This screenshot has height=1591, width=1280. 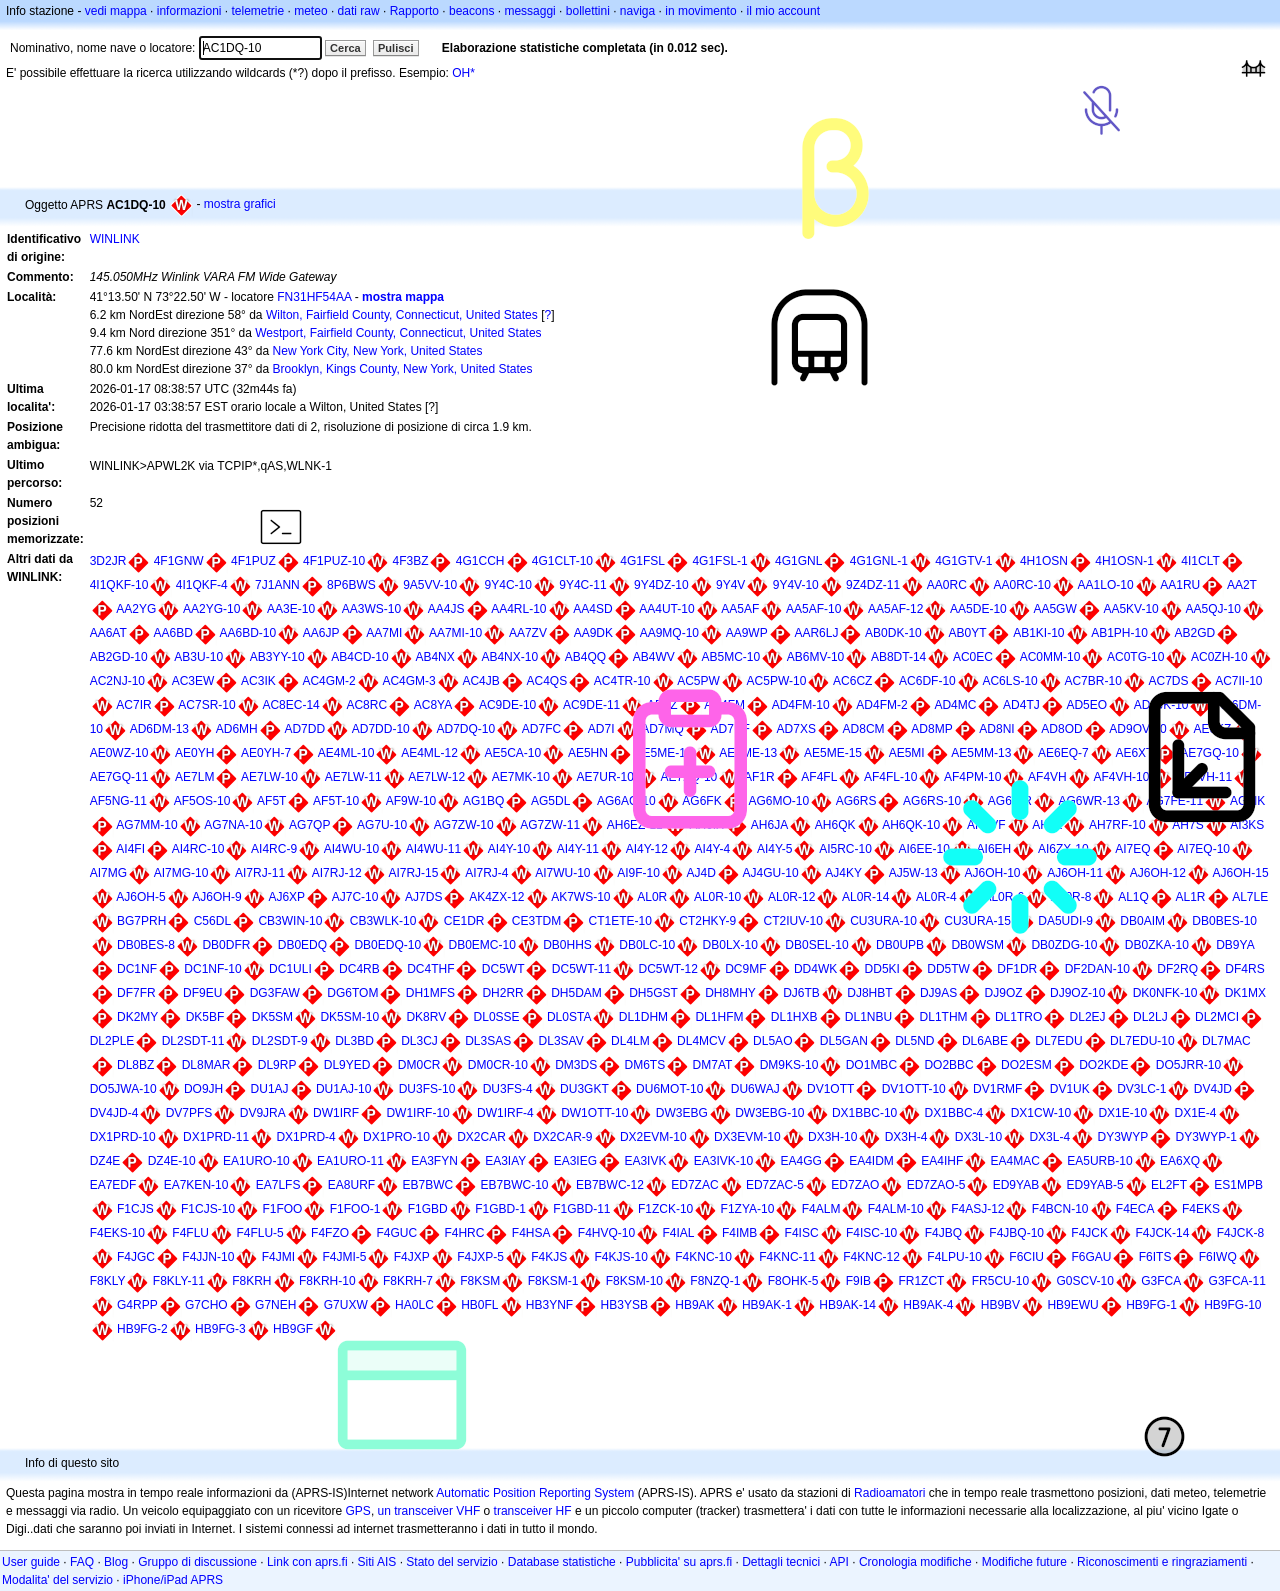 What do you see at coordinates (1253, 68) in the screenshot?
I see `navigate to bridges or overpasses on a map` at bounding box center [1253, 68].